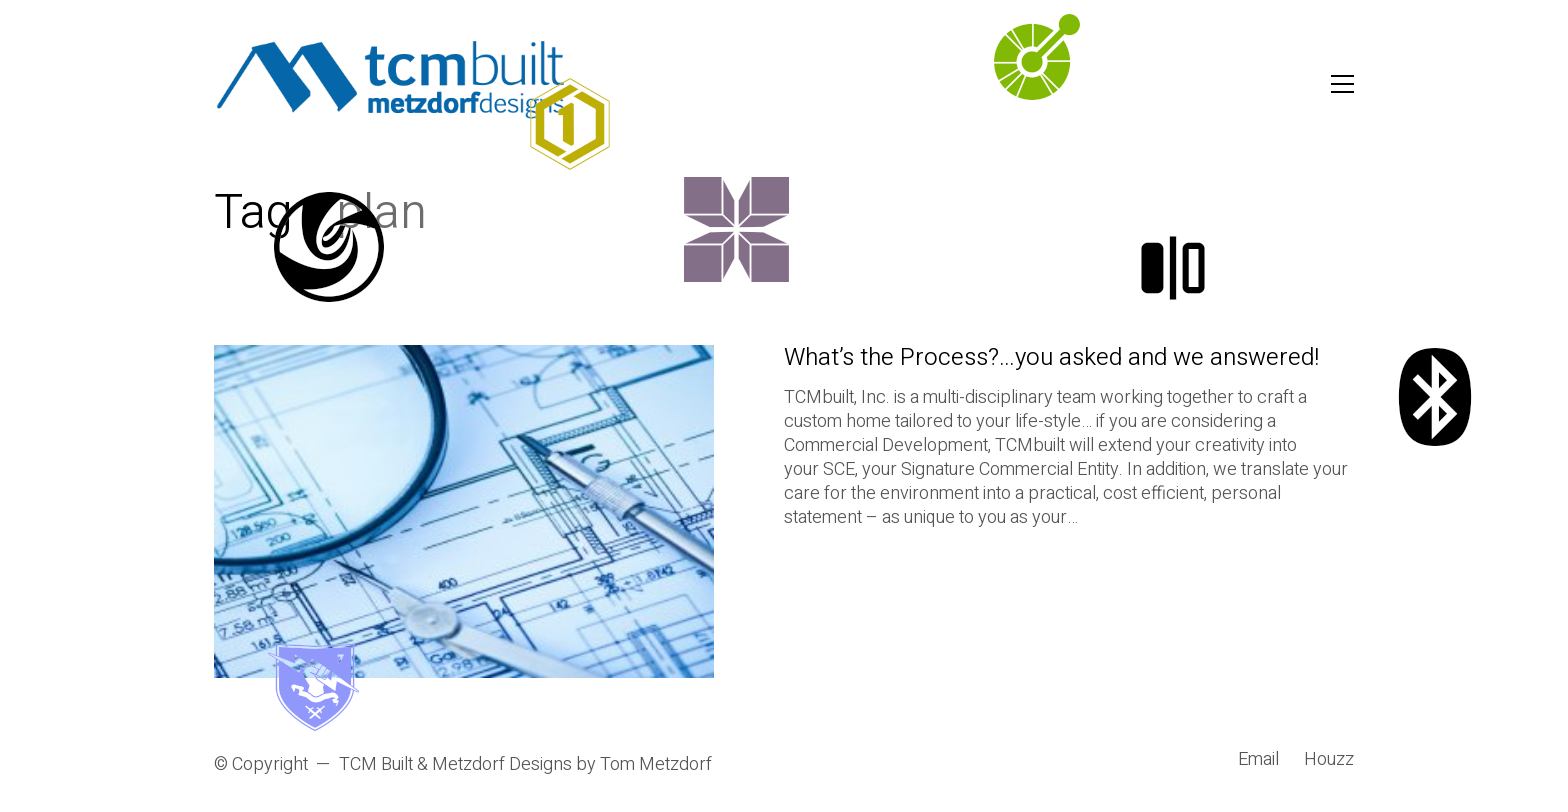 This screenshot has width=1568, height=812. What do you see at coordinates (570, 124) in the screenshot?
I see `open 1Panel server management dashboard` at bounding box center [570, 124].